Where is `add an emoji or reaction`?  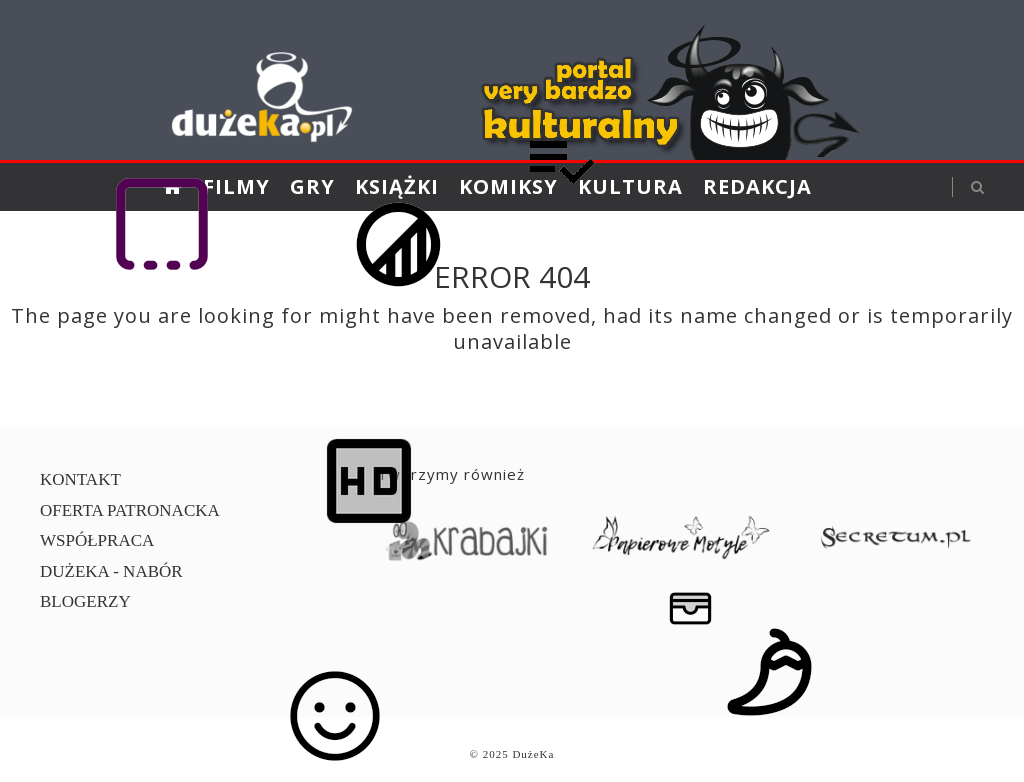 add an emoji or reaction is located at coordinates (335, 716).